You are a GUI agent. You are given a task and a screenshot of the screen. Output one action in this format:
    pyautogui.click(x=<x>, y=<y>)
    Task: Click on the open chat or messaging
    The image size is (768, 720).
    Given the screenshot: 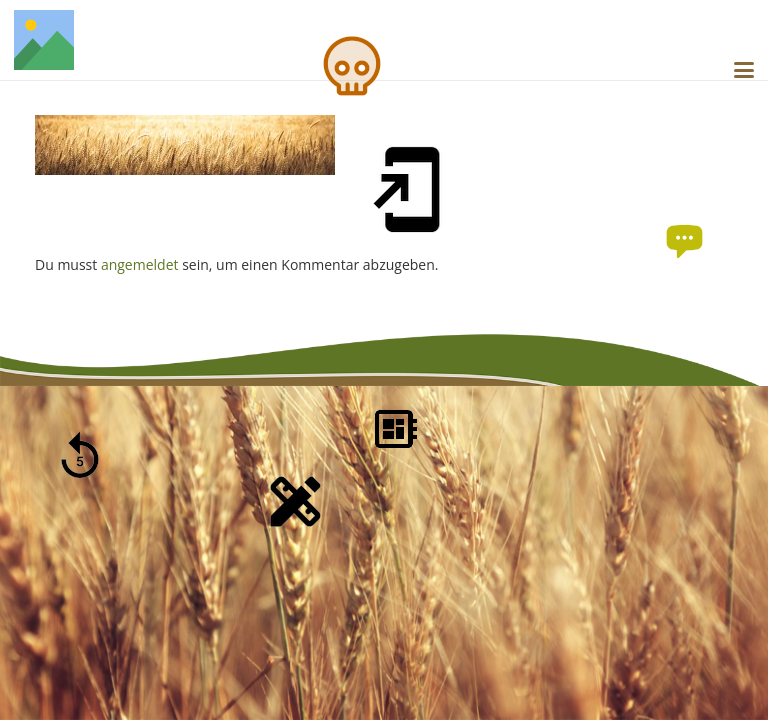 What is the action you would take?
    pyautogui.click(x=684, y=241)
    